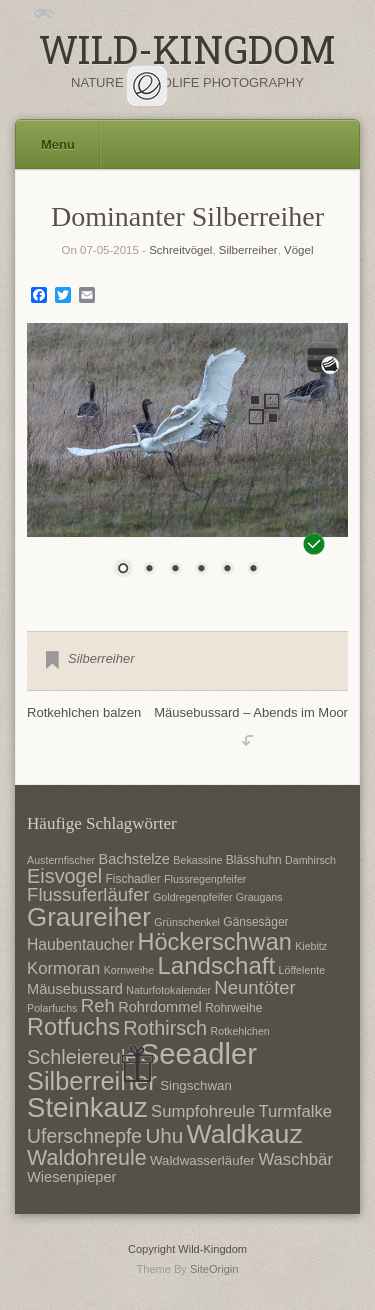 The width and height of the screenshot is (375, 1310). I want to click on launch elementary OS app or settings, so click(147, 86).